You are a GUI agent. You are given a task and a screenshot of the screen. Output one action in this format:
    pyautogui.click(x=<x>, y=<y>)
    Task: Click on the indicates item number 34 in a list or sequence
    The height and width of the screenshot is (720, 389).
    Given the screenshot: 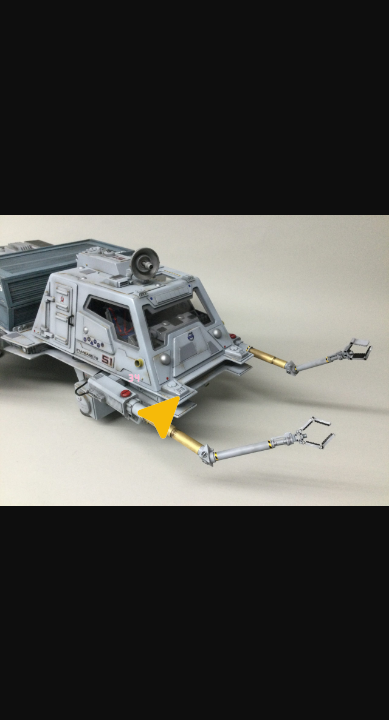 What is the action you would take?
    pyautogui.click(x=134, y=378)
    